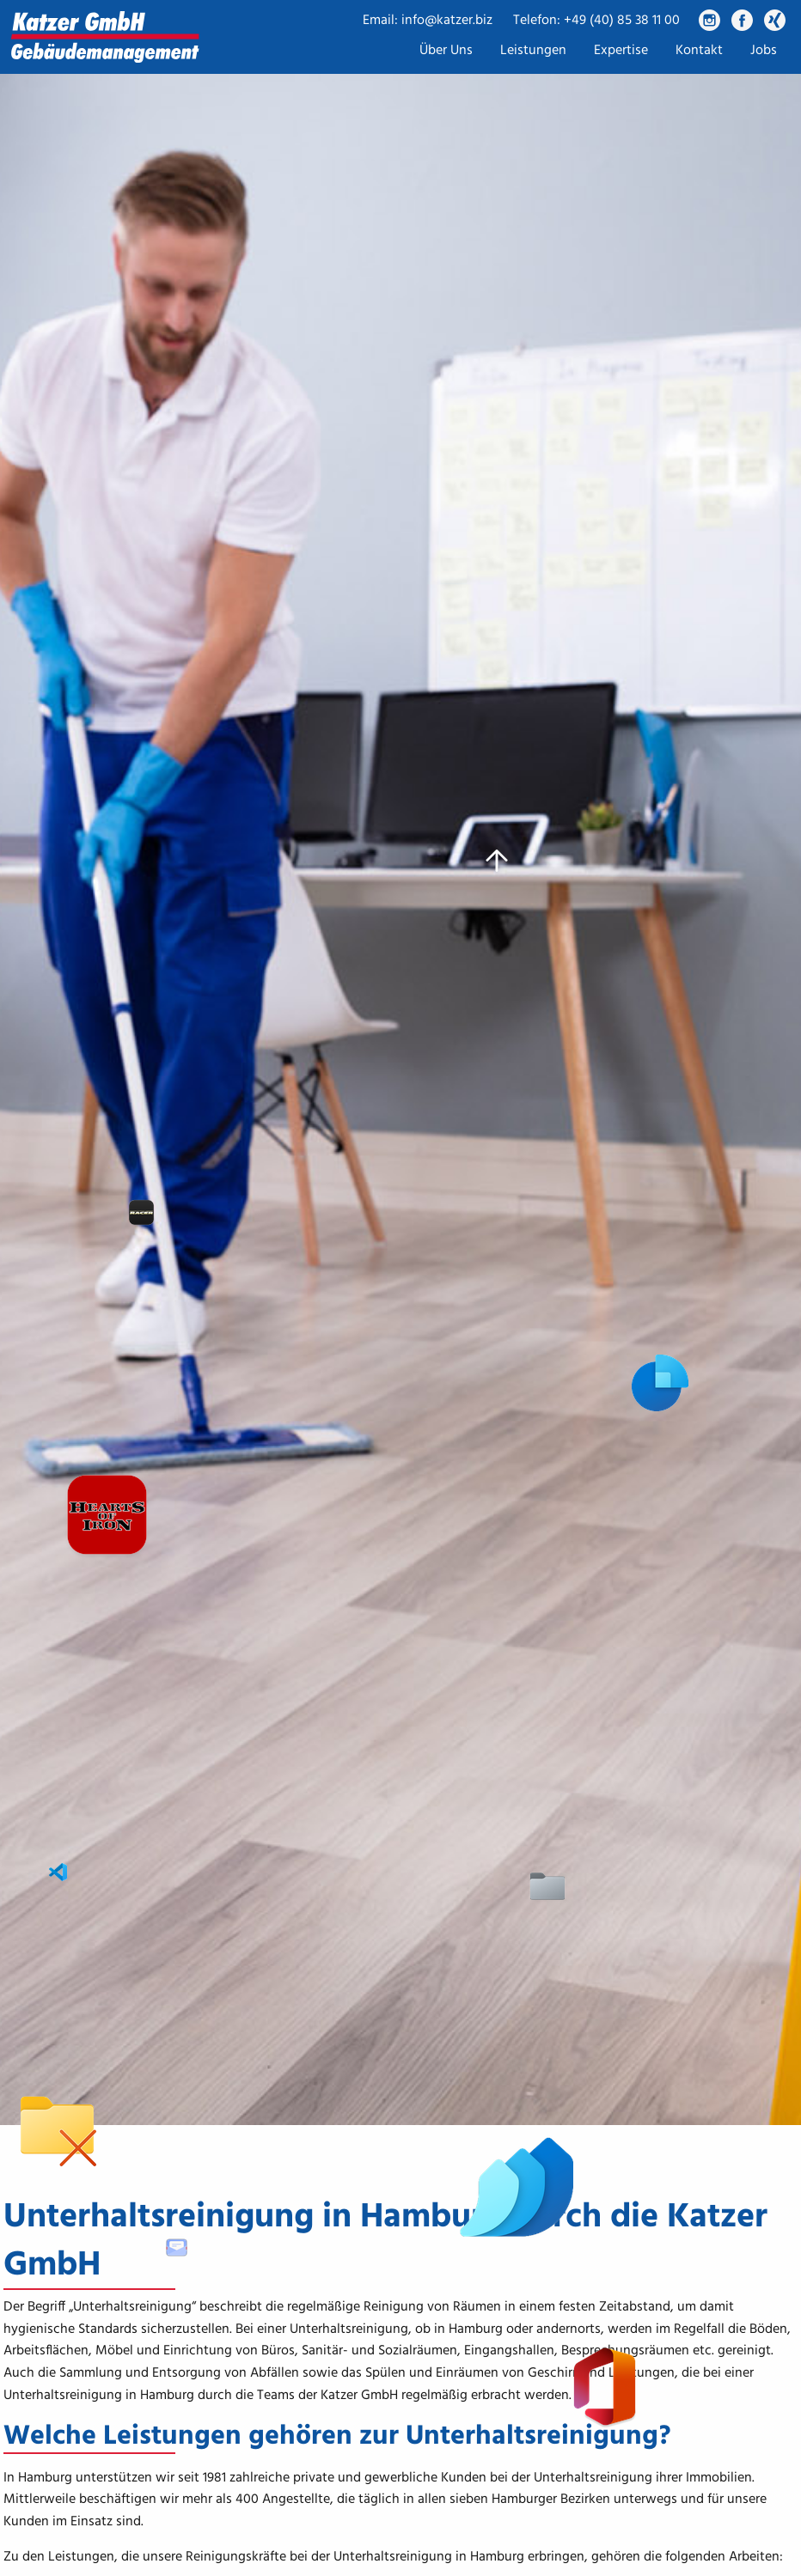 Image resolution: width=801 pixels, height=2576 pixels. I want to click on launch Hearts of Iron game, so click(107, 1514).